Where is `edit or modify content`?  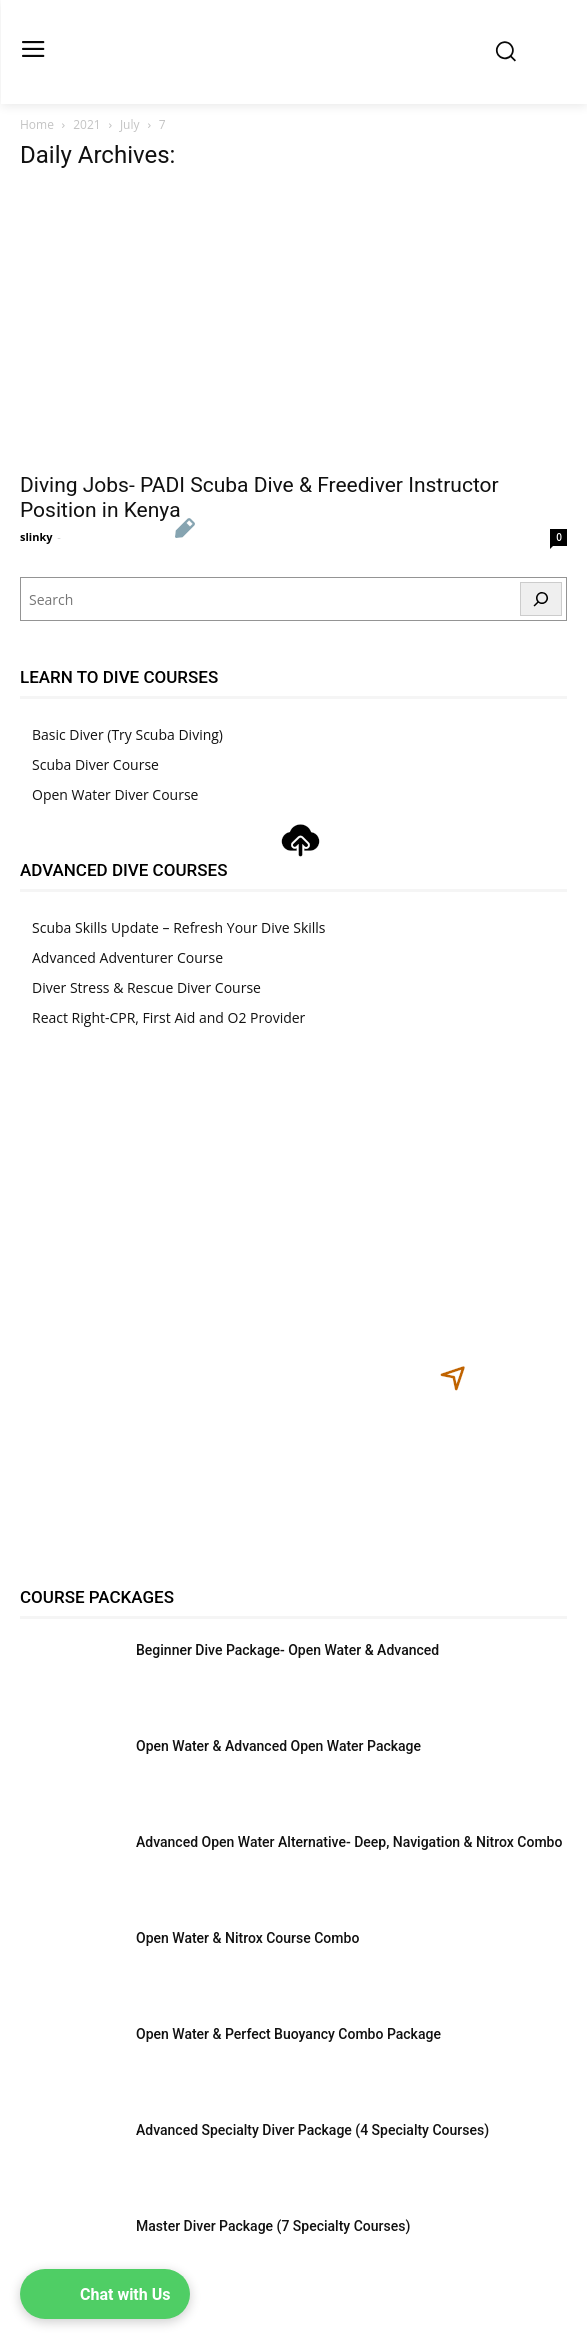
edit or modify content is located at coordinates (185, 528).